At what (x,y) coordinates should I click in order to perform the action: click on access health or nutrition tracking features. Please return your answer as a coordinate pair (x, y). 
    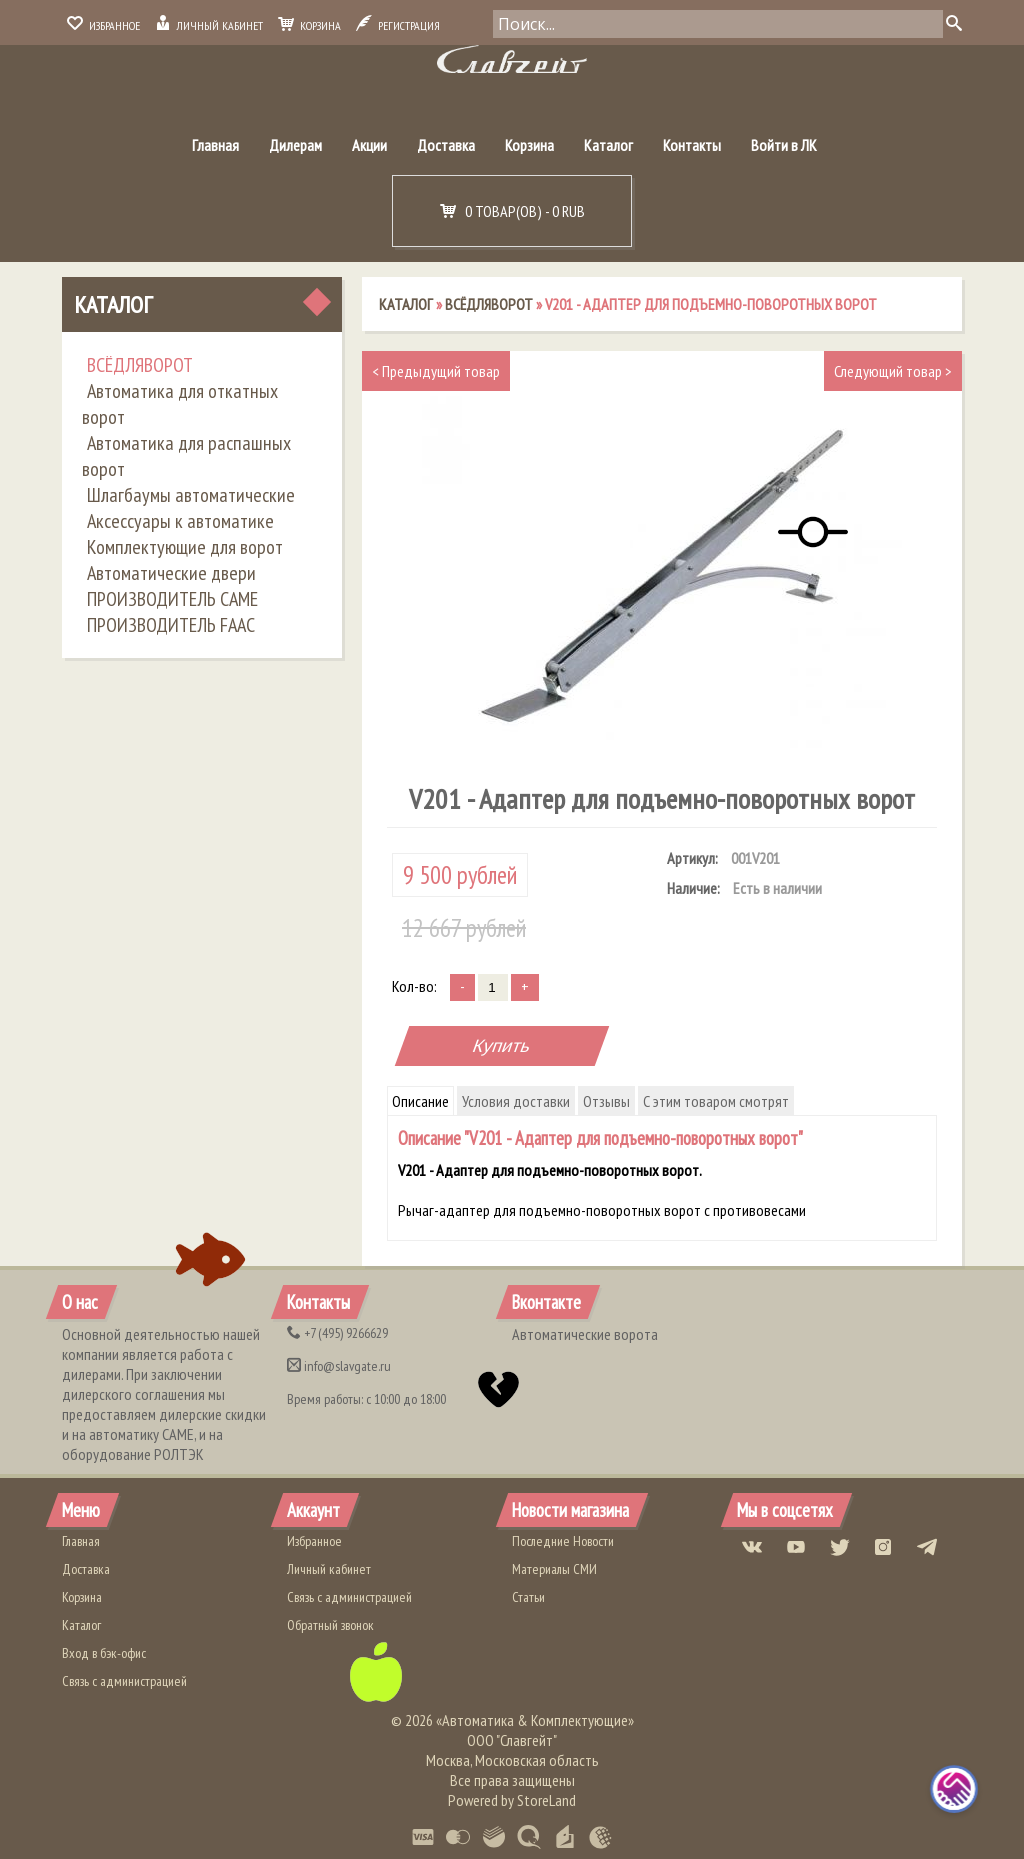
    Looking at the image, I should click on (376, 1672).